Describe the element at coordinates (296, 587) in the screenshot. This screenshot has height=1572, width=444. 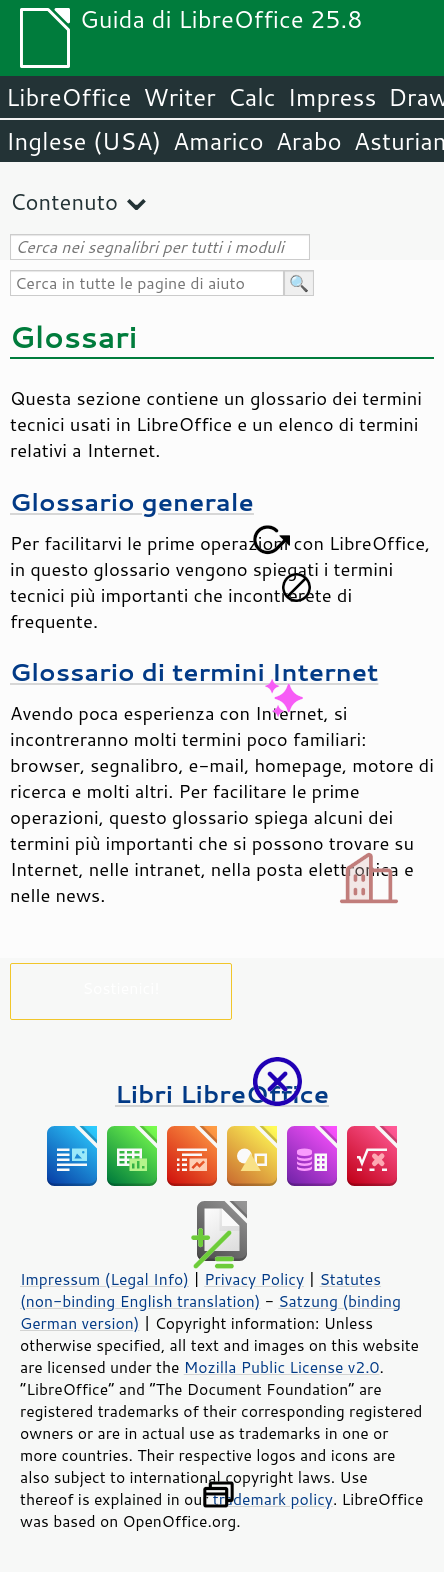
I see `indicates a blocked or prohibited action` at that location.